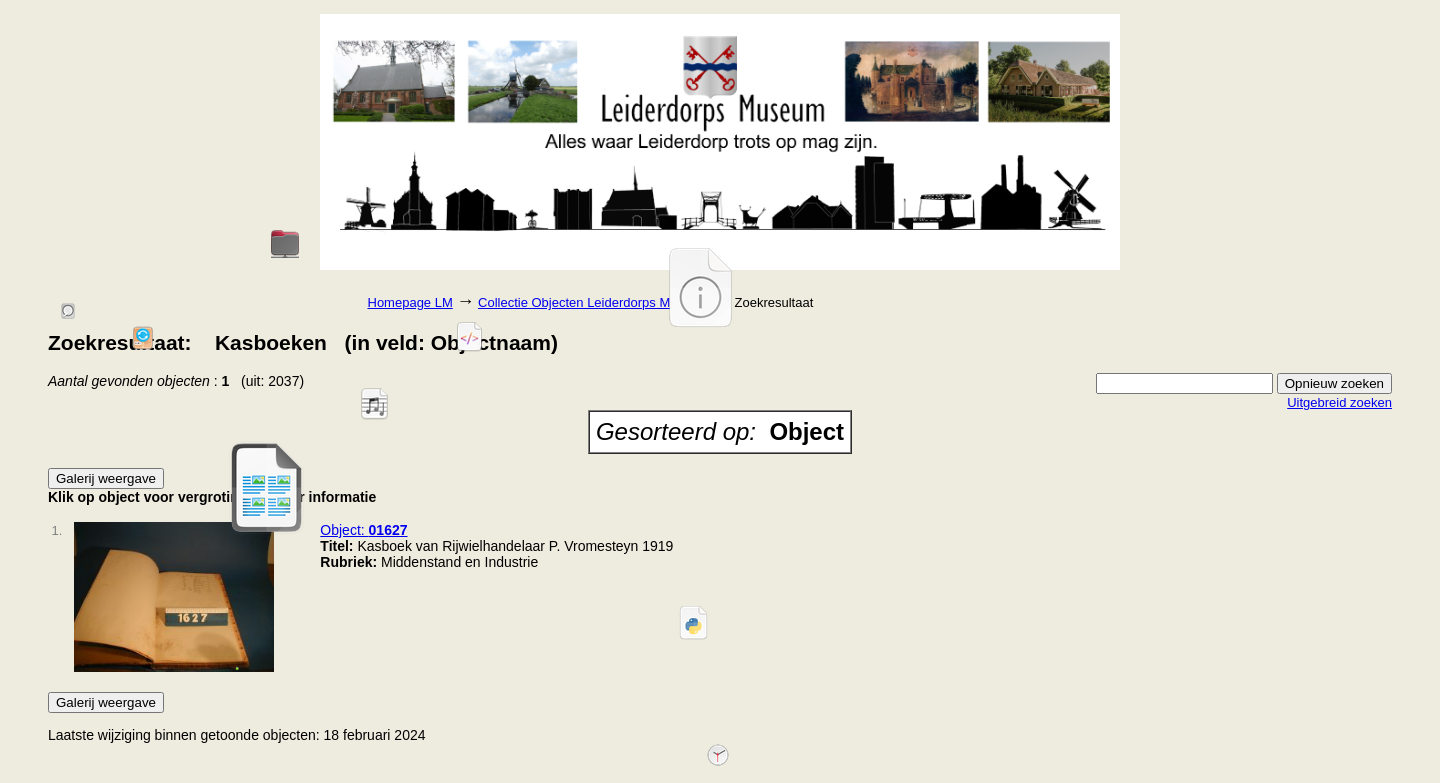  What do you see at coordinates (374, 403) in the screenshot?
I see `an eMelody ringtone file` at bounding box center [374, 403].